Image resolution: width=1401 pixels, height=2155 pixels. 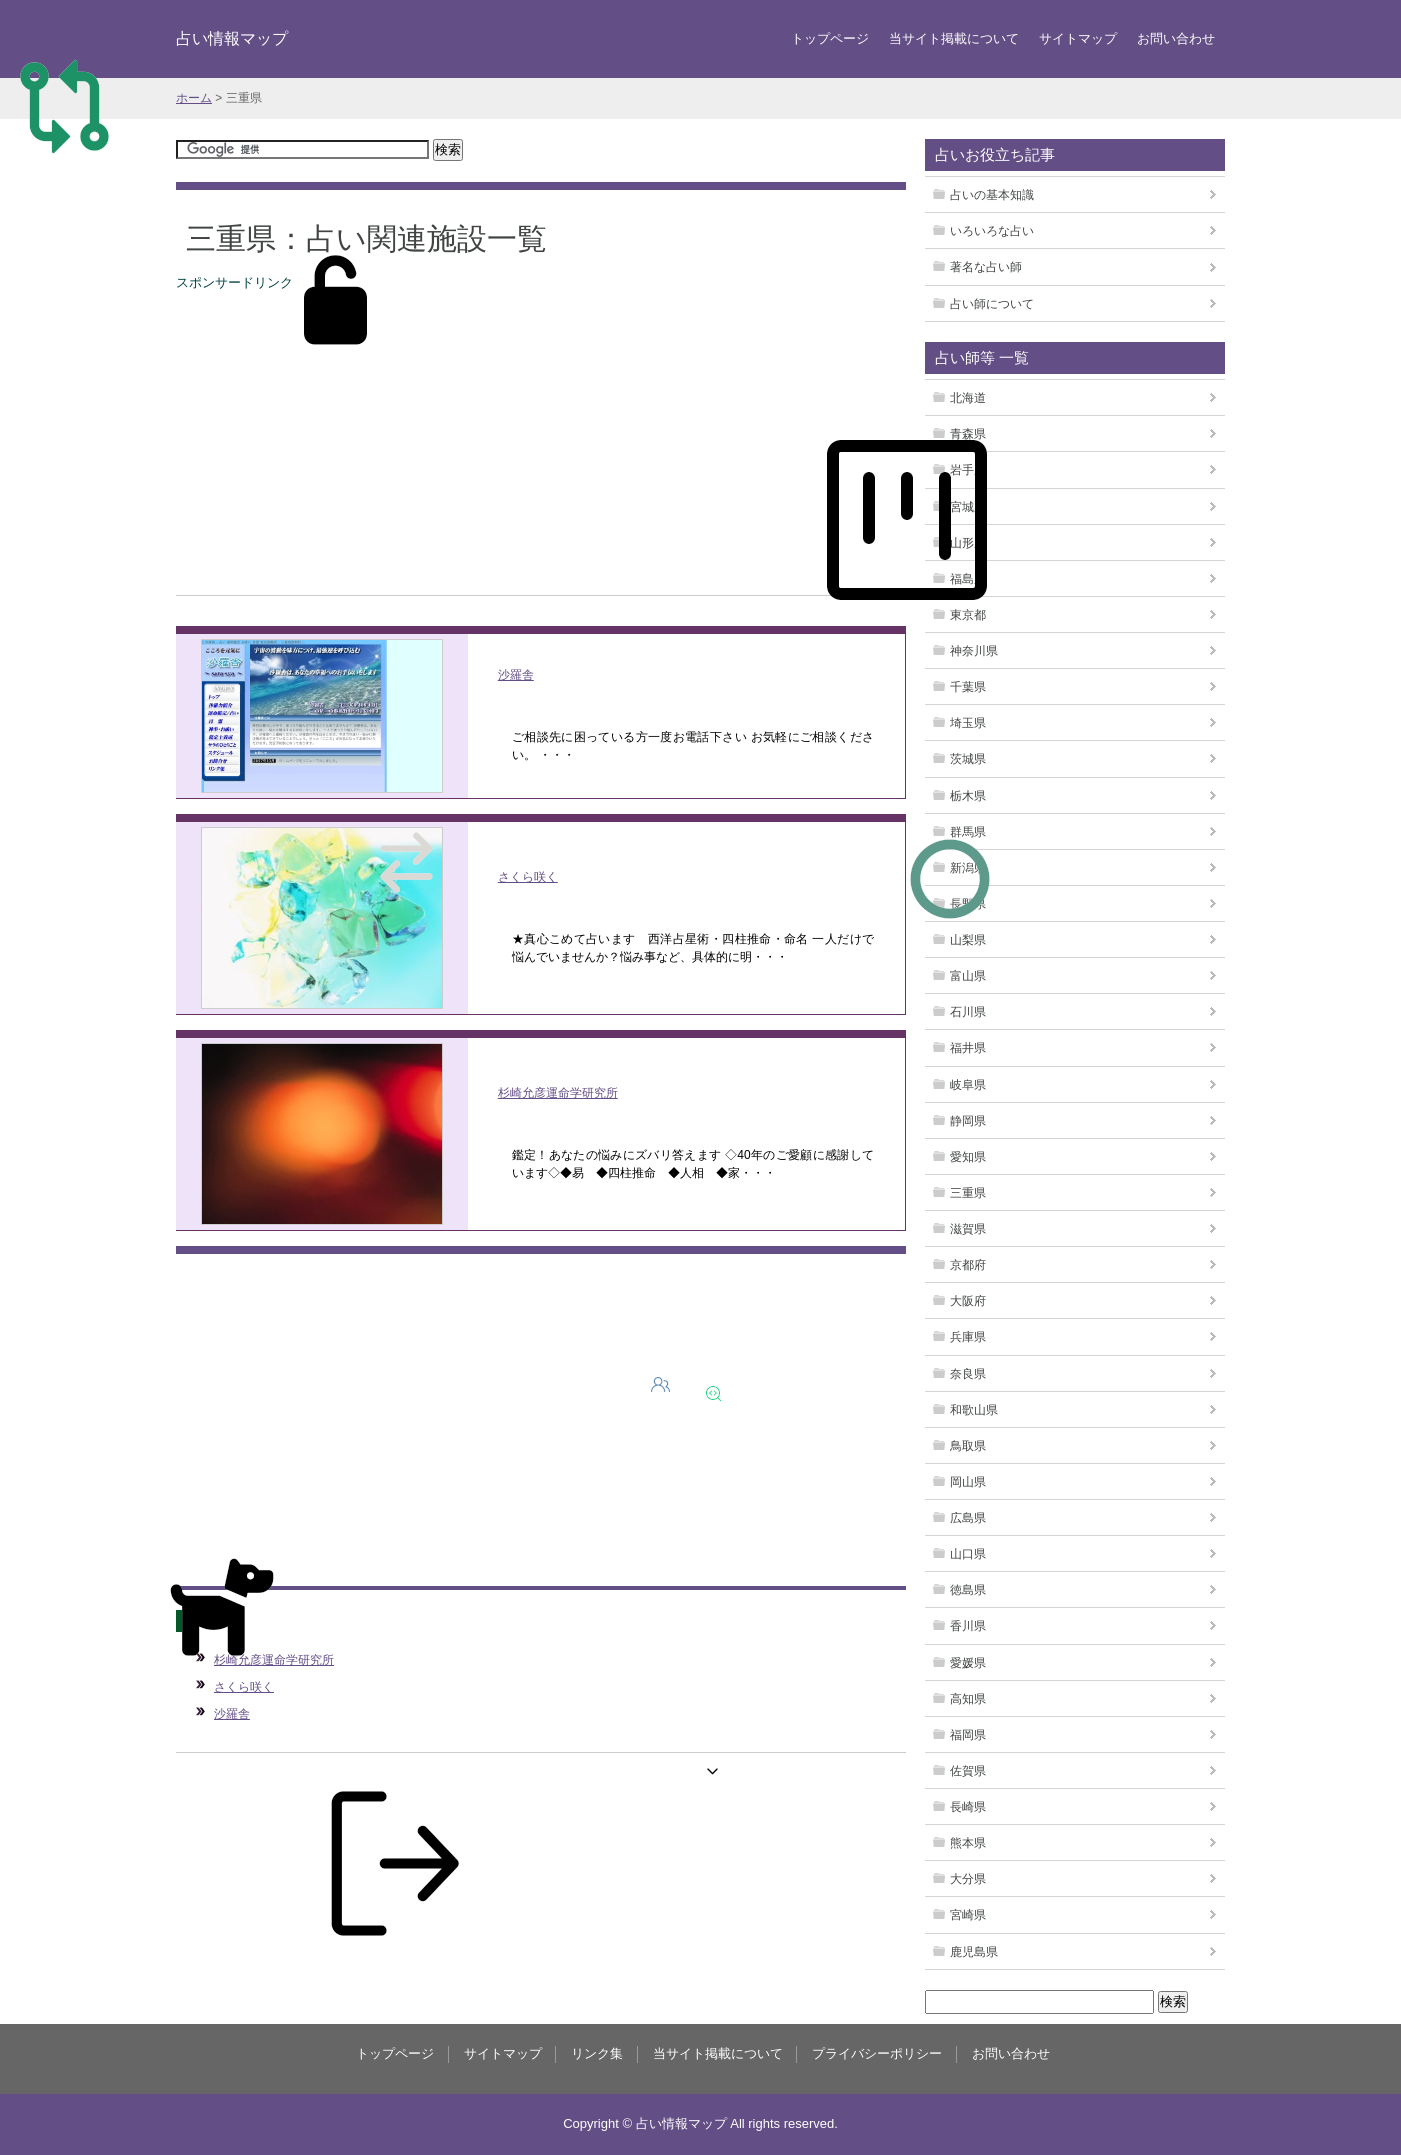 What do you see at coordinates (222, 1610) in the screenshot?
I see `view pet-related services or features` at bounding box center [222, 1610].